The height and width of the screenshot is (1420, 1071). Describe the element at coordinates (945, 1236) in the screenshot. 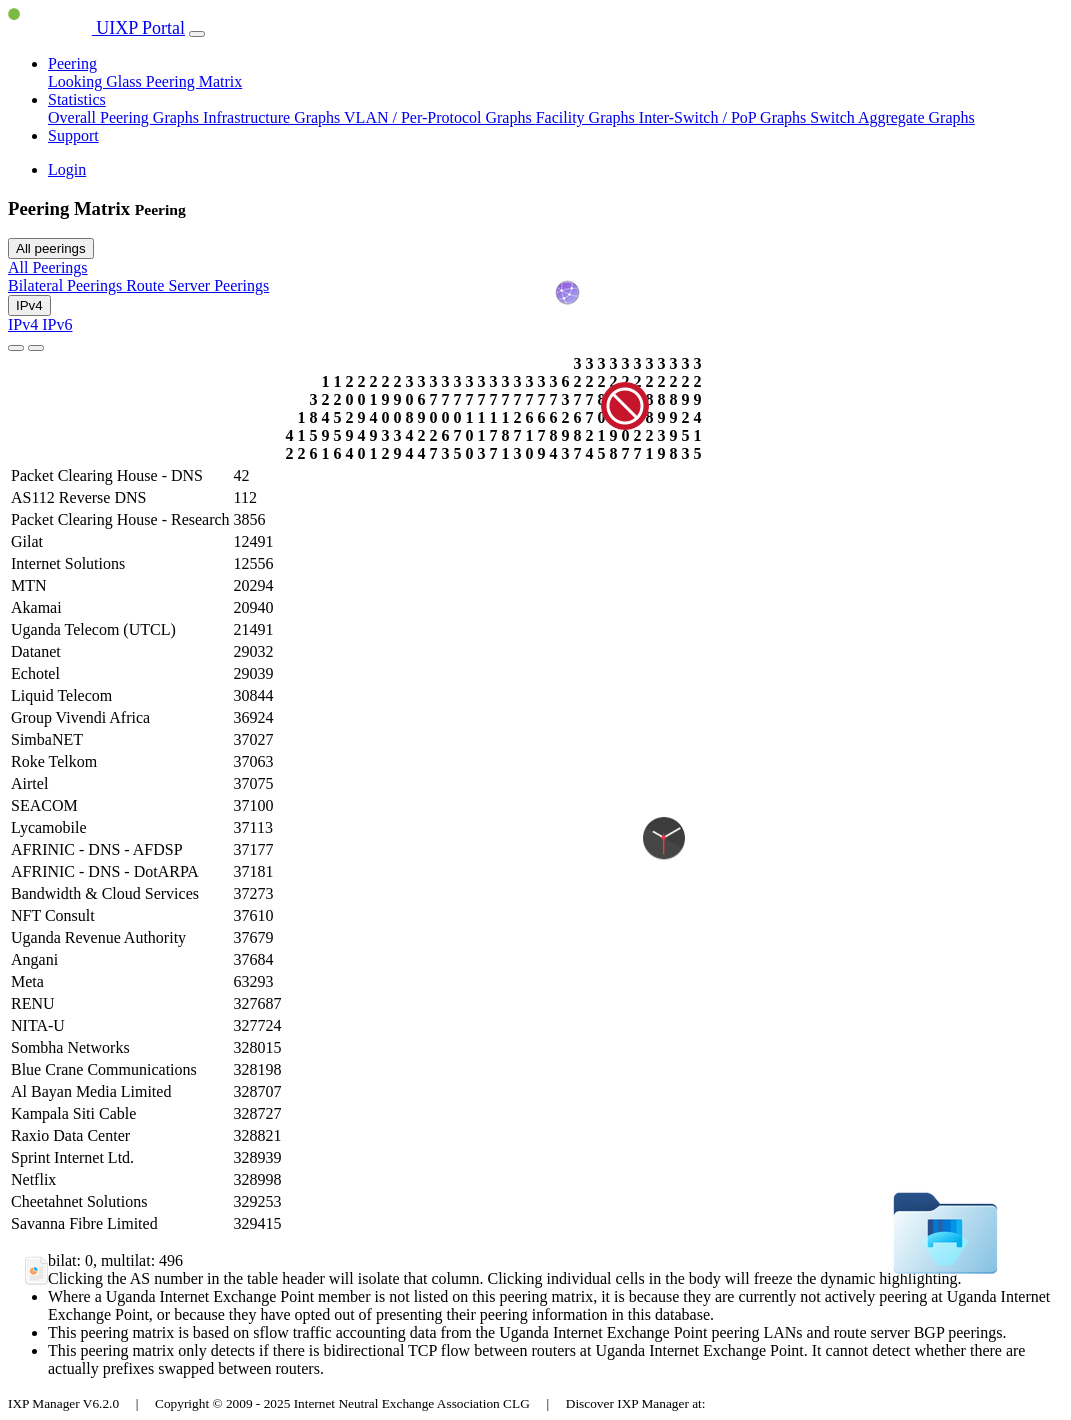

I see `open microsoft warehouse management files` at that location.